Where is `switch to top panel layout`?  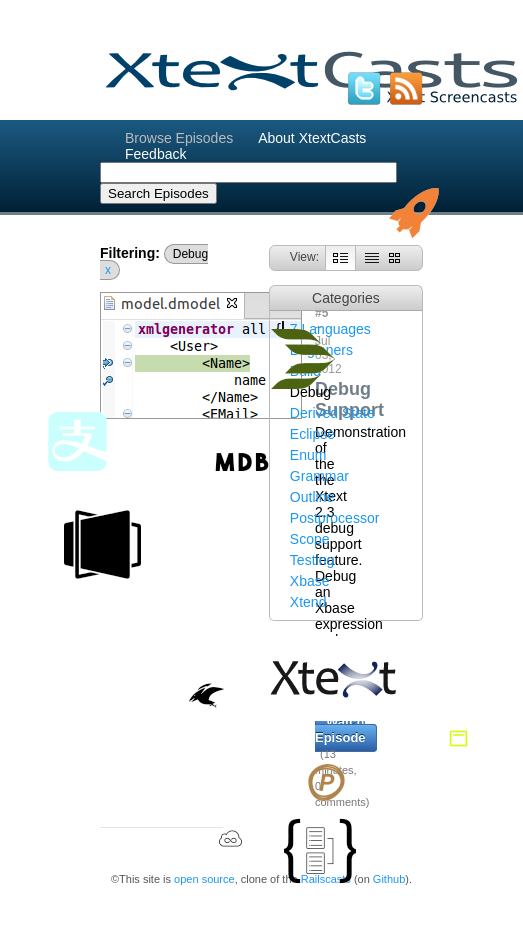
switch to top panel layout is located at coordinates (458, 738).